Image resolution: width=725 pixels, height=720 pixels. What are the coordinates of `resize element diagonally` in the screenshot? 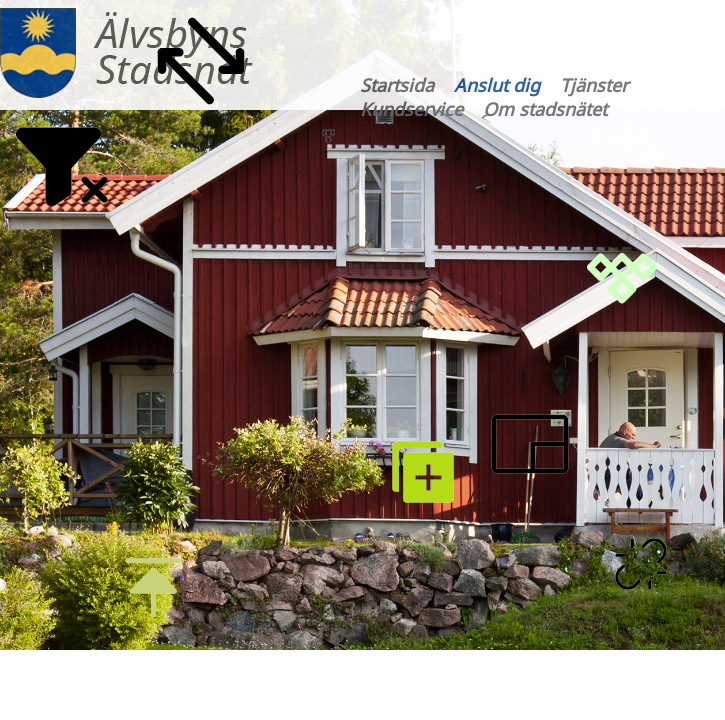 It's located at (201, 61).